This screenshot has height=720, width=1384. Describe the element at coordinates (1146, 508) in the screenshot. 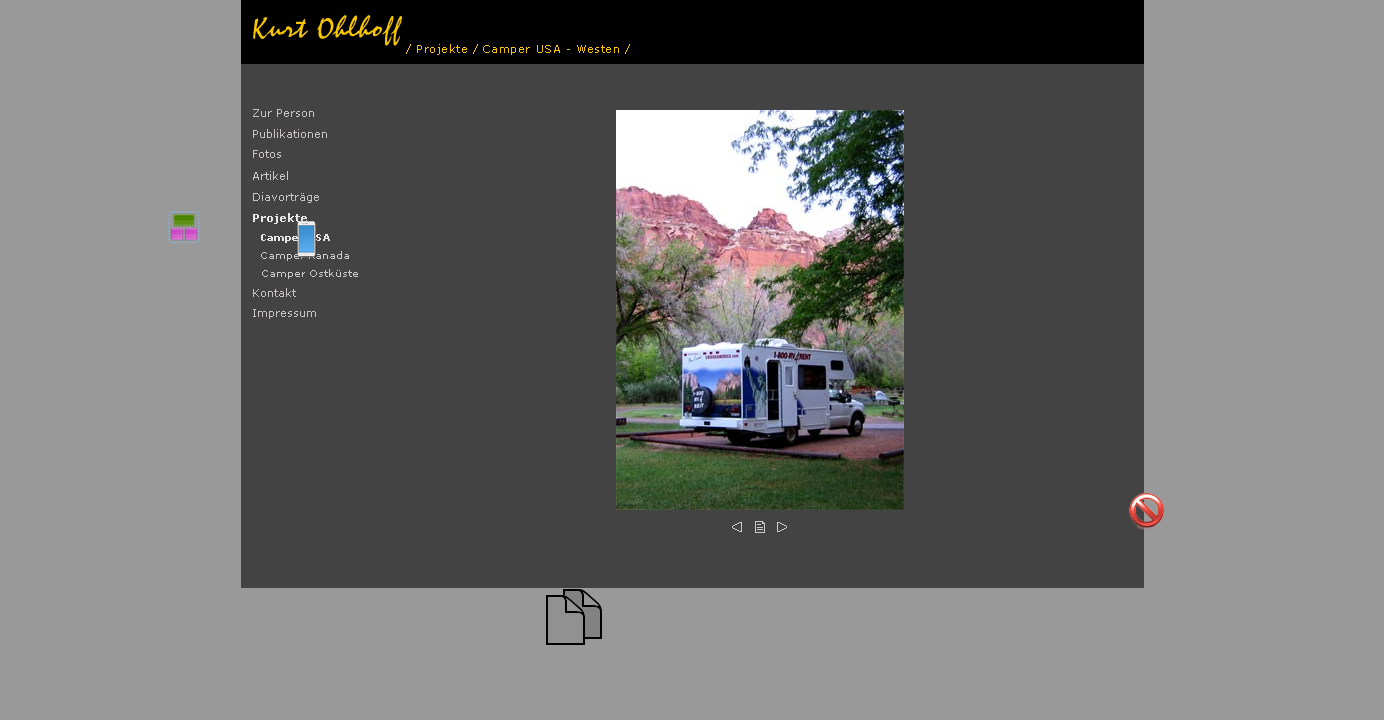

I see `delete selected item` at that location.